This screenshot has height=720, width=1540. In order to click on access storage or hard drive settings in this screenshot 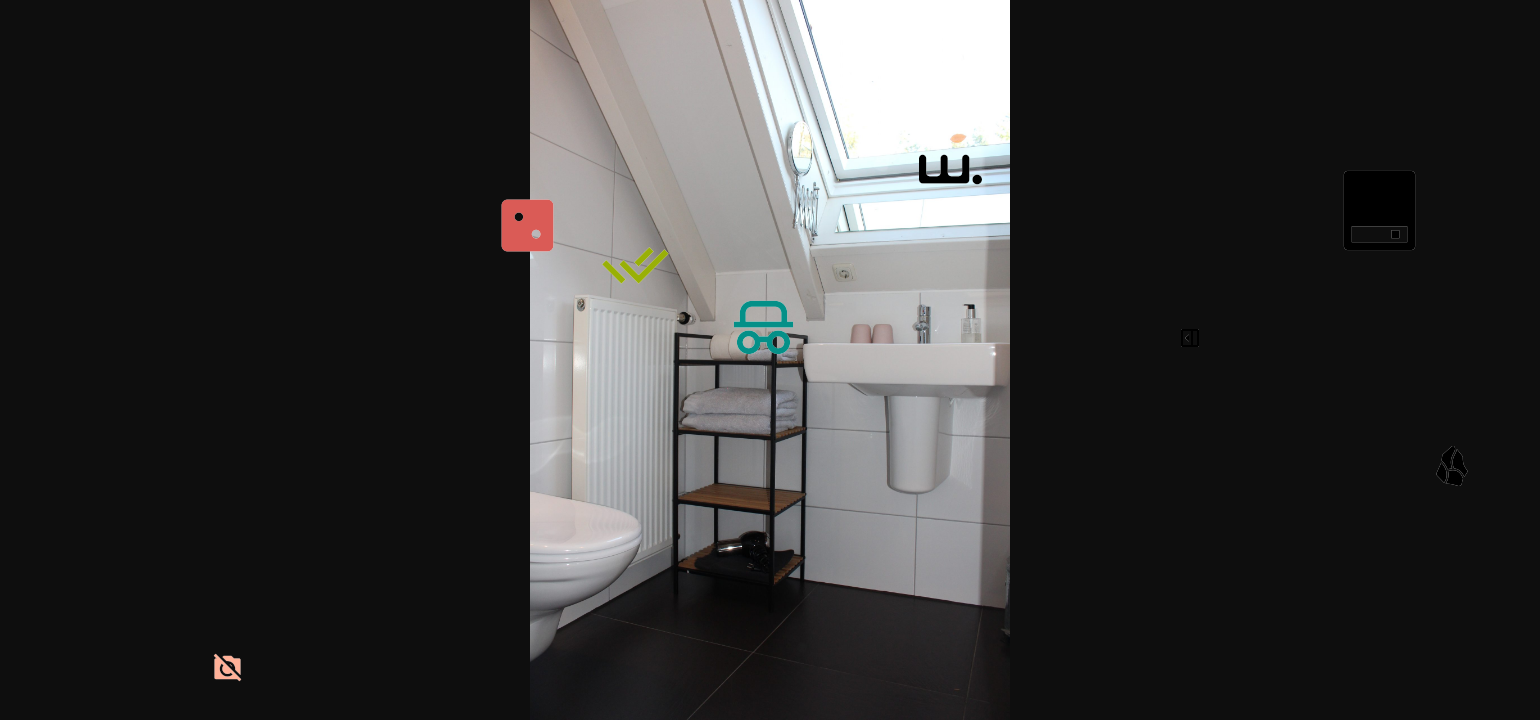, I will do `click(1379, 210)`.